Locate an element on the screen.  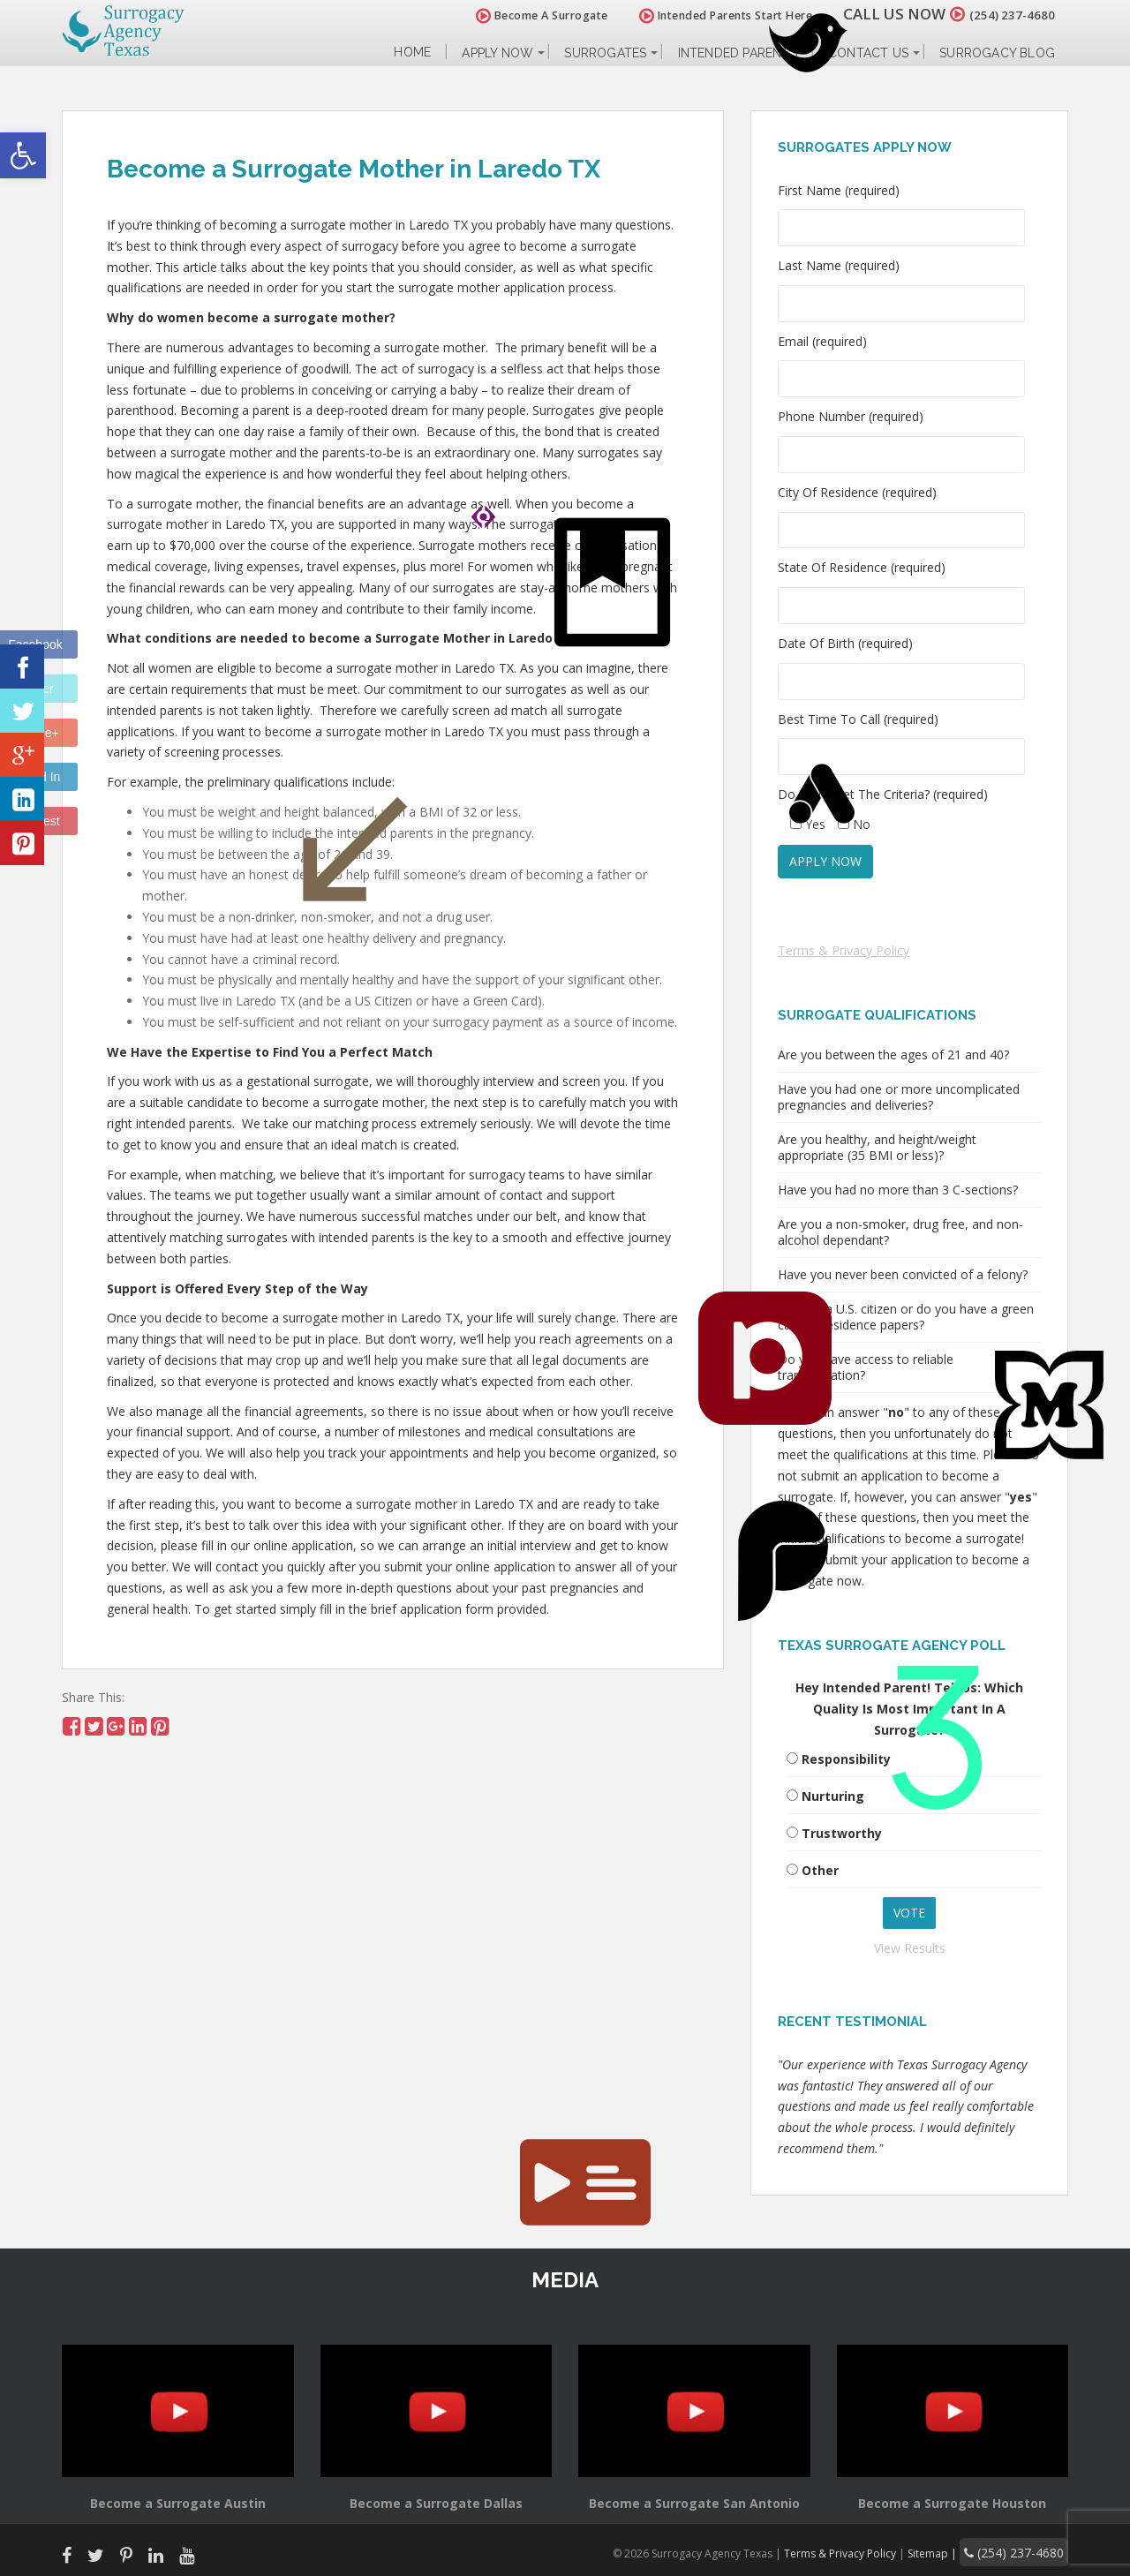
müller brand logo is located at coordinates (1049, 1405).